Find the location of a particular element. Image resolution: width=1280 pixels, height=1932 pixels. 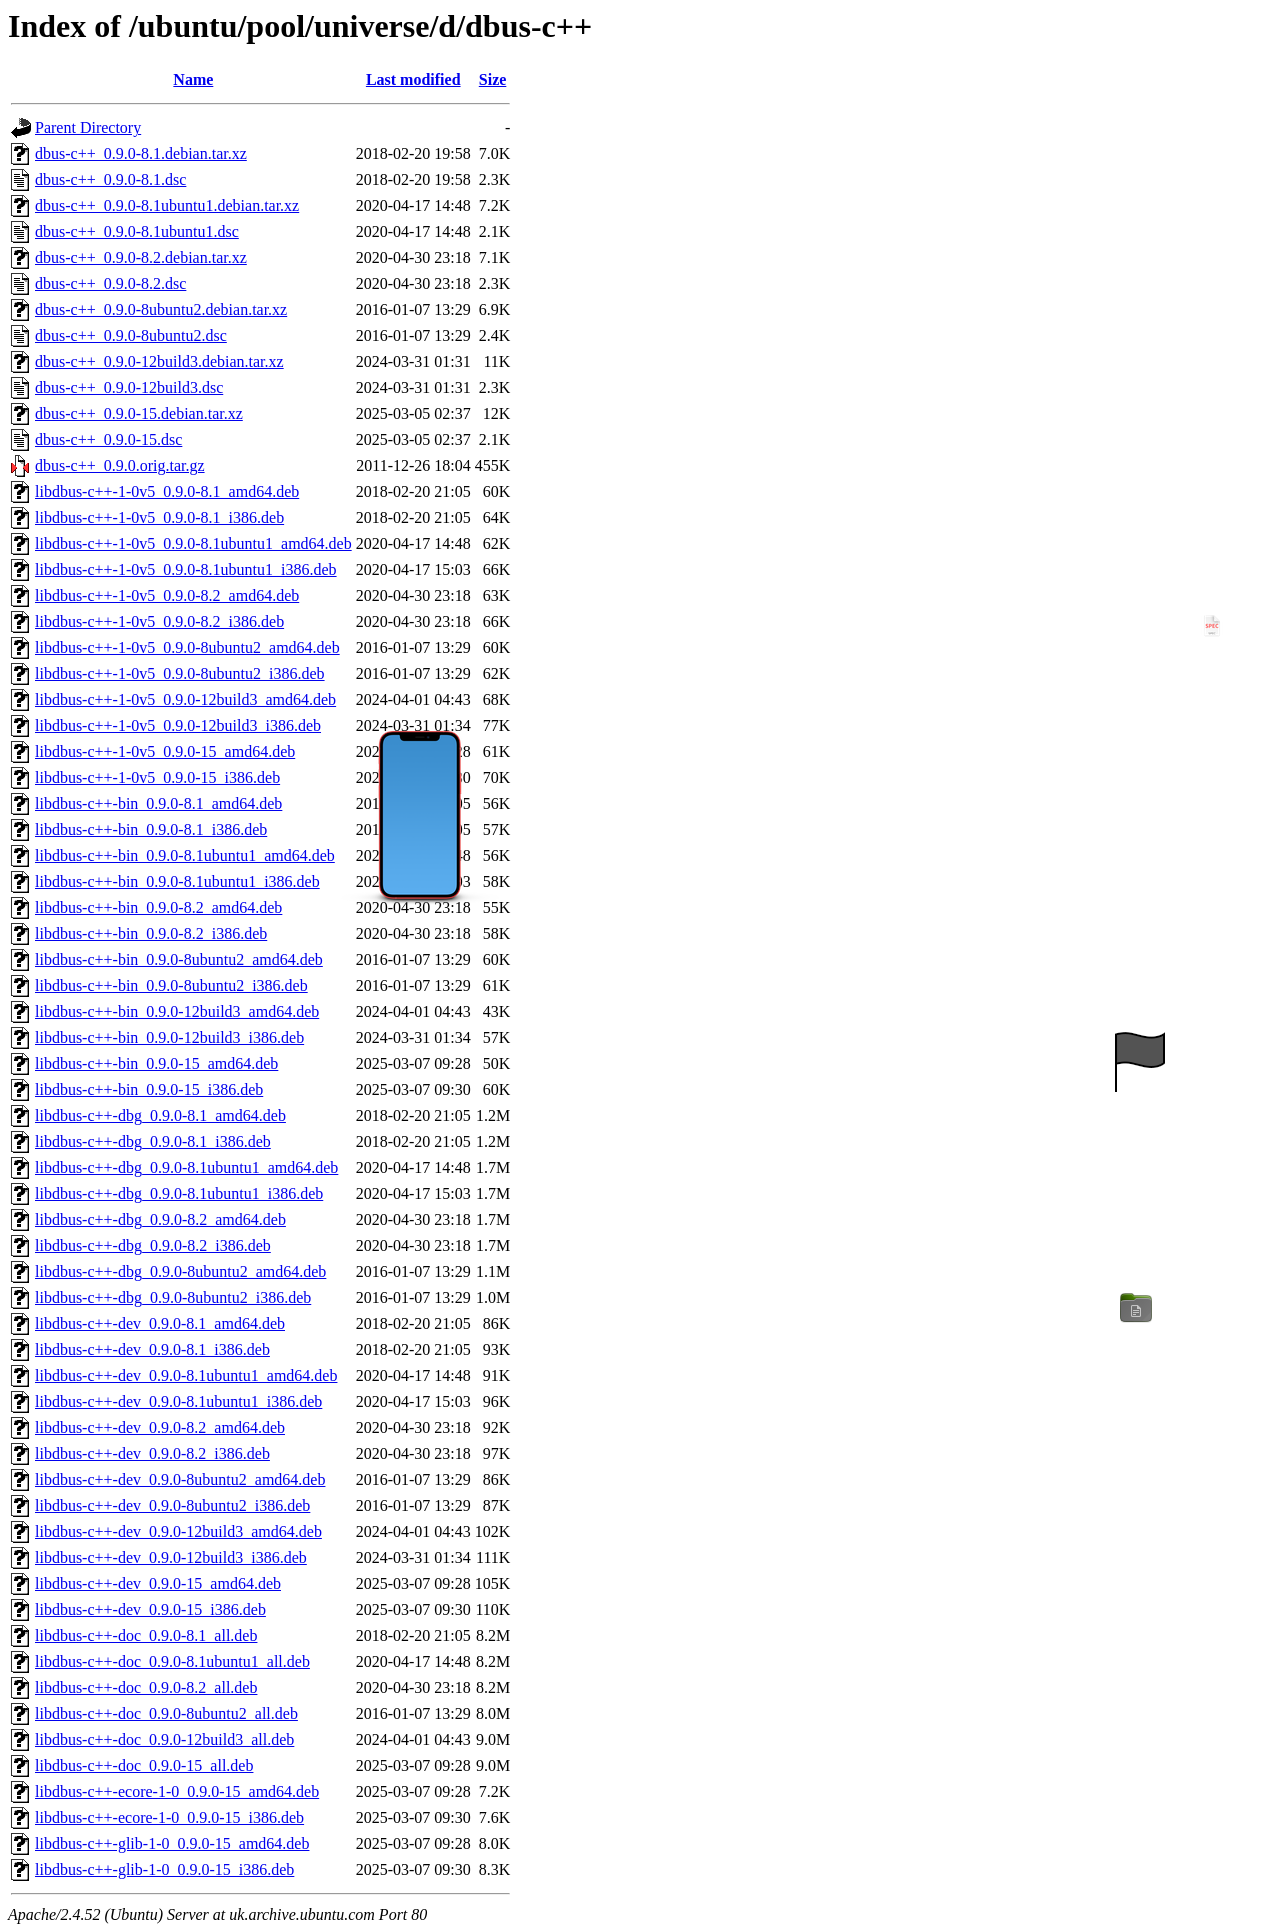

an RPM spec file used for building Linux packages is located at coordinates (1212, 626).